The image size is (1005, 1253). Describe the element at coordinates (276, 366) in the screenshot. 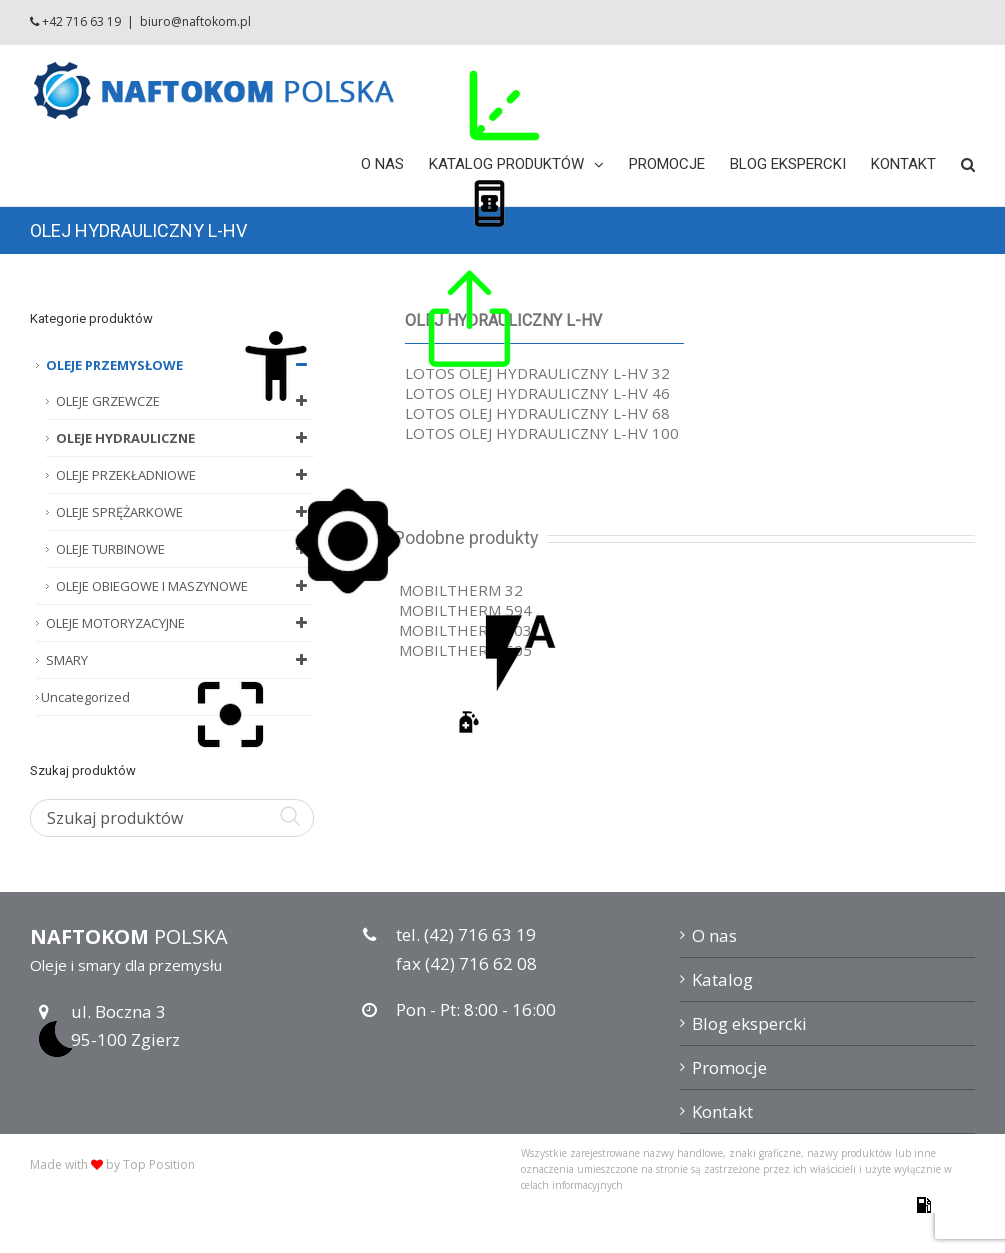

I see `access accessibility settings` at that location.